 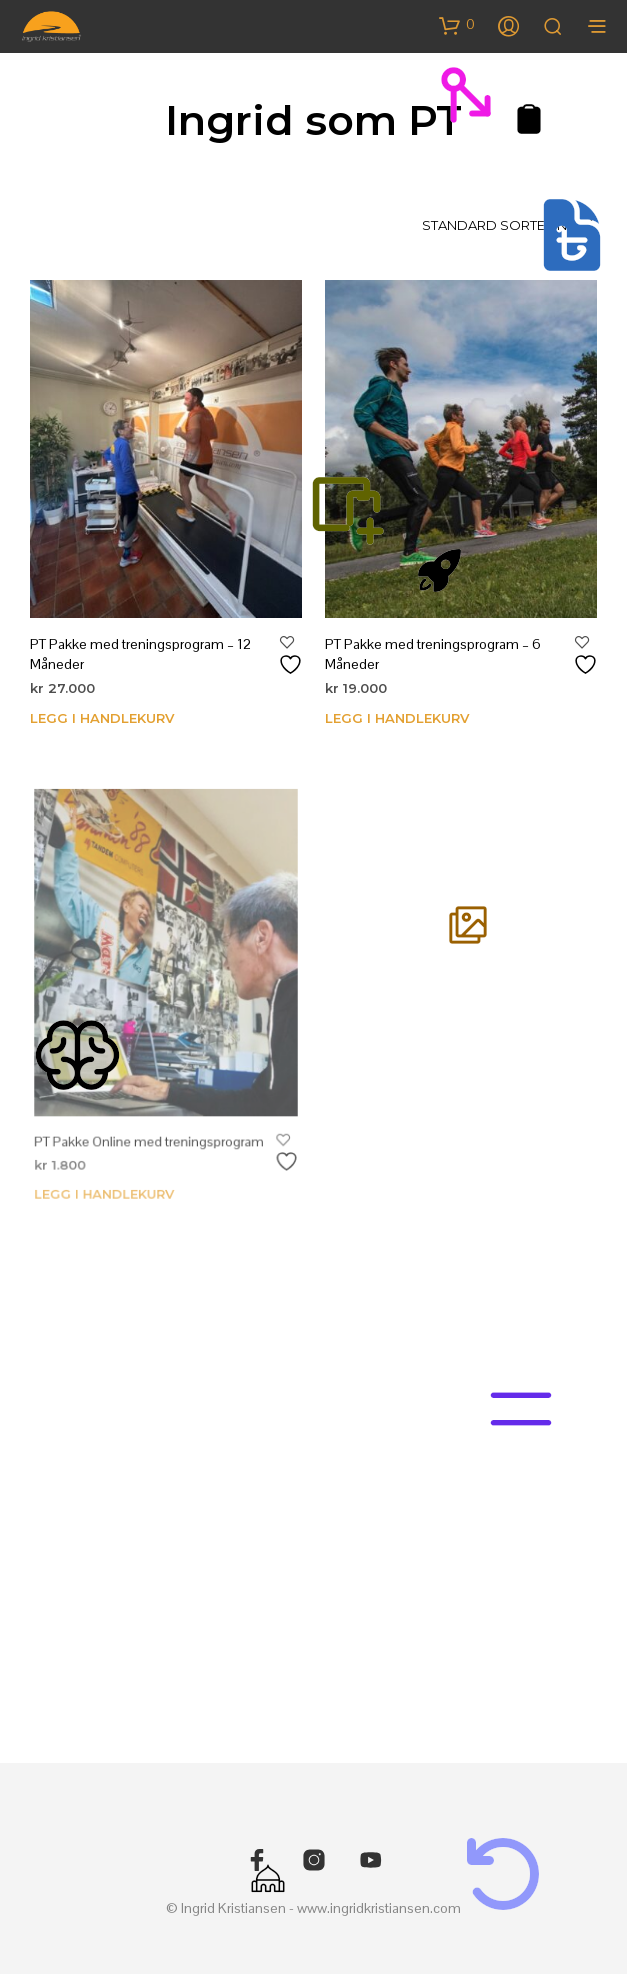 What do you see at coordinates (346, 507) in the screenshot?
I see `add a new device to your account` at bounding box center [346, 507].